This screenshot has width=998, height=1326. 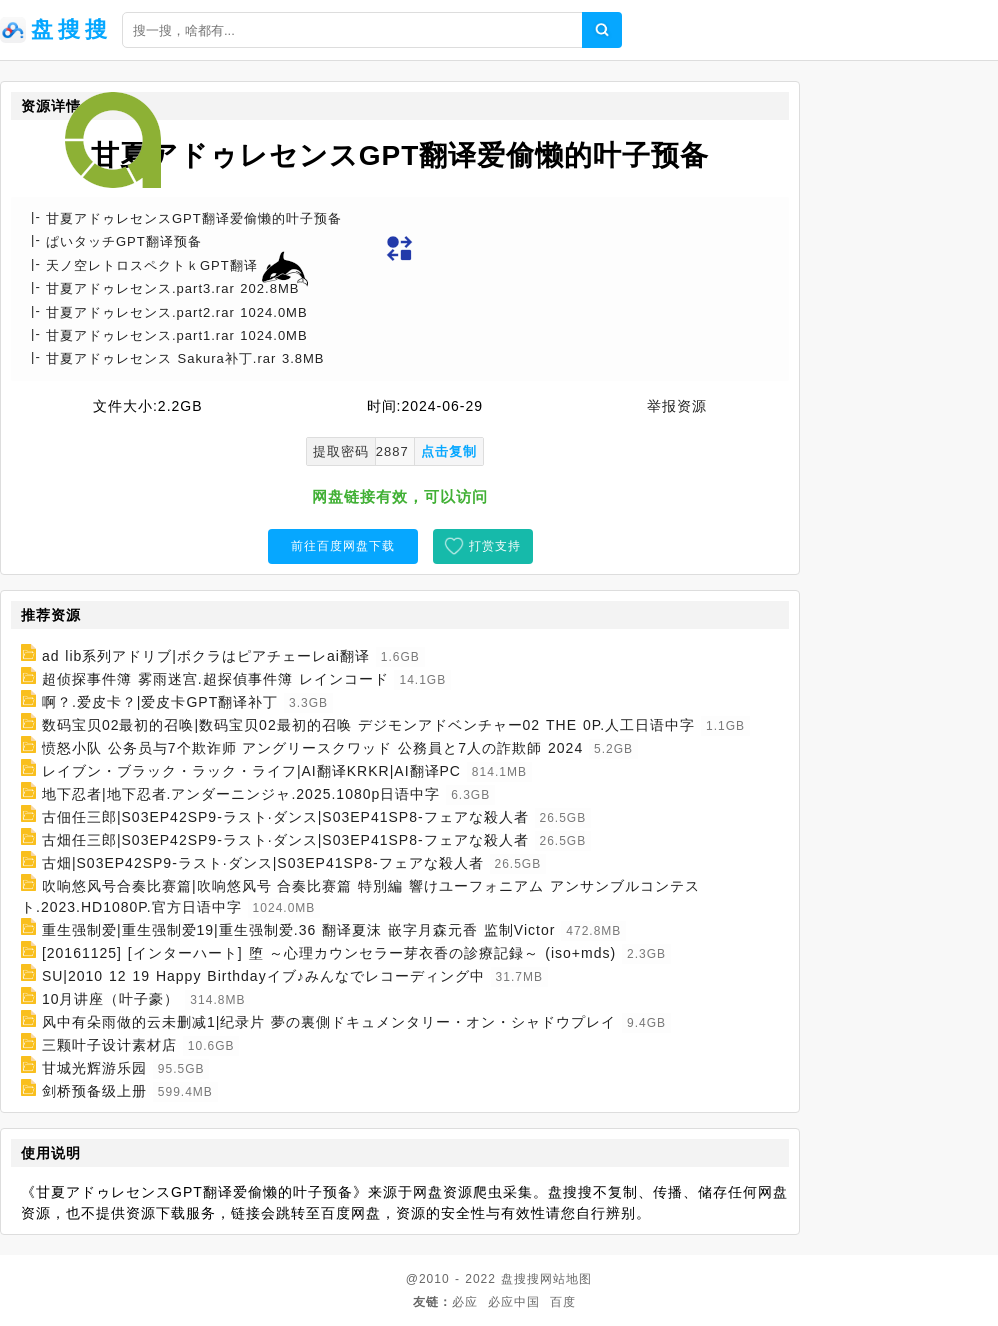 What do you see at coordinates (285, 269) in the screenshot?
I see `apache hbase database platform logo` at bounding box center [285, 269].